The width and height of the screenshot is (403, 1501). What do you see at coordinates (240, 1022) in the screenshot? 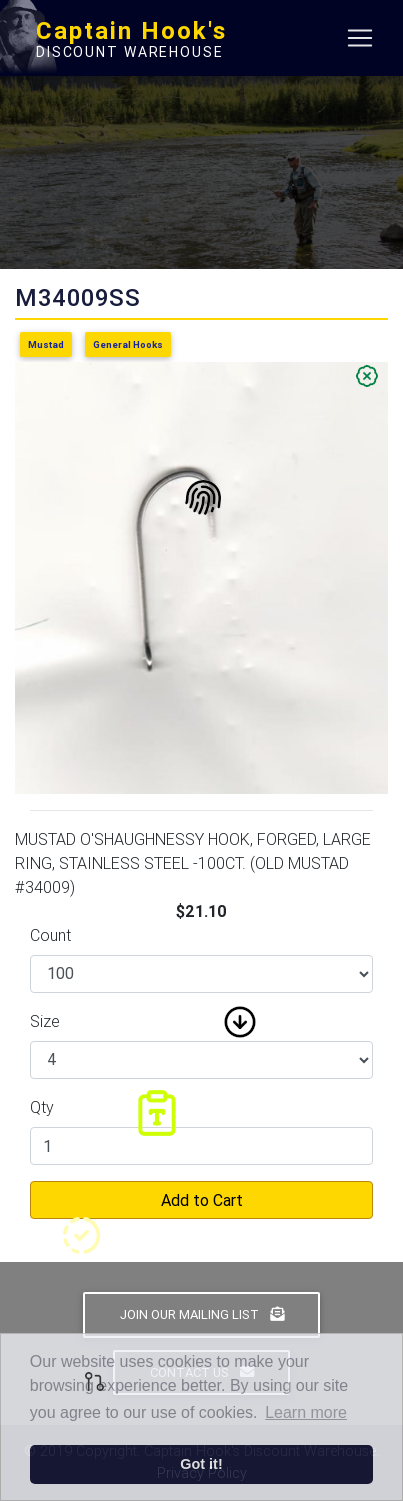
I see `download file or content` at bounding box center [240, 1022].